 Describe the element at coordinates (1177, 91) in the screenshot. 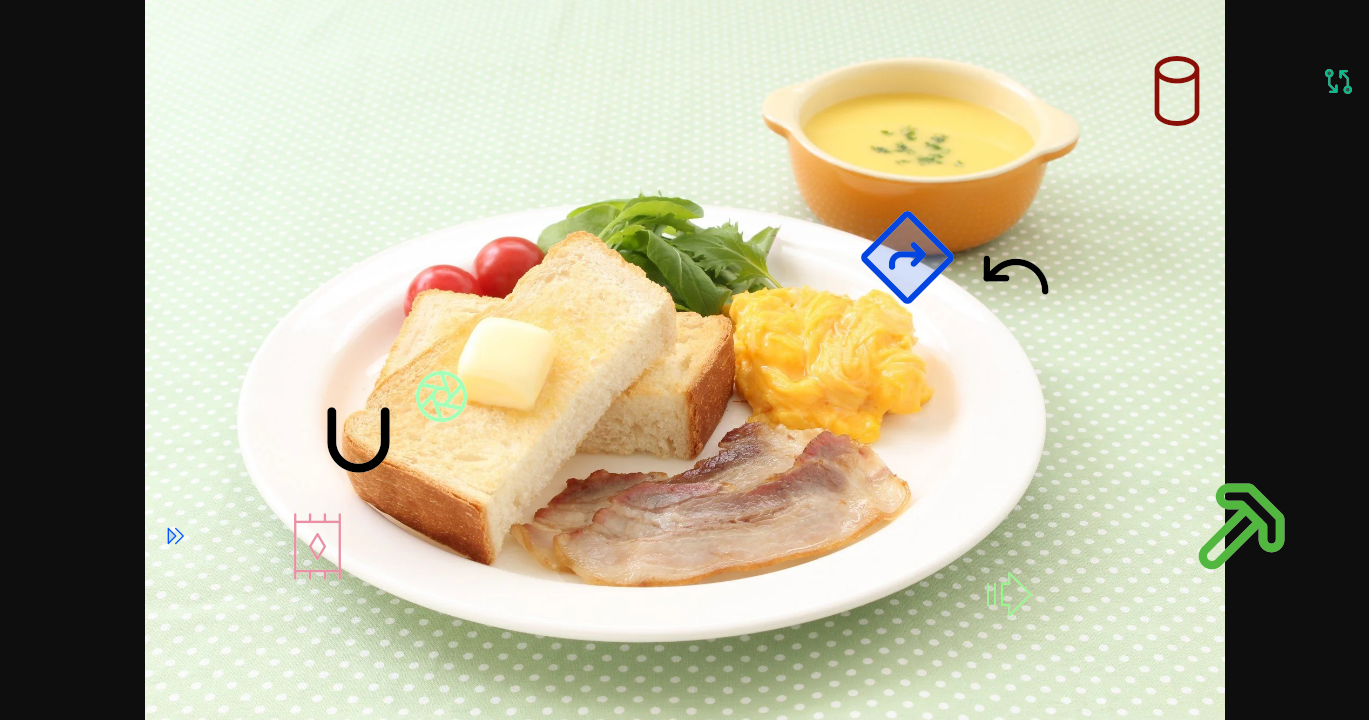

I see `represents a database or data storage` at that location.